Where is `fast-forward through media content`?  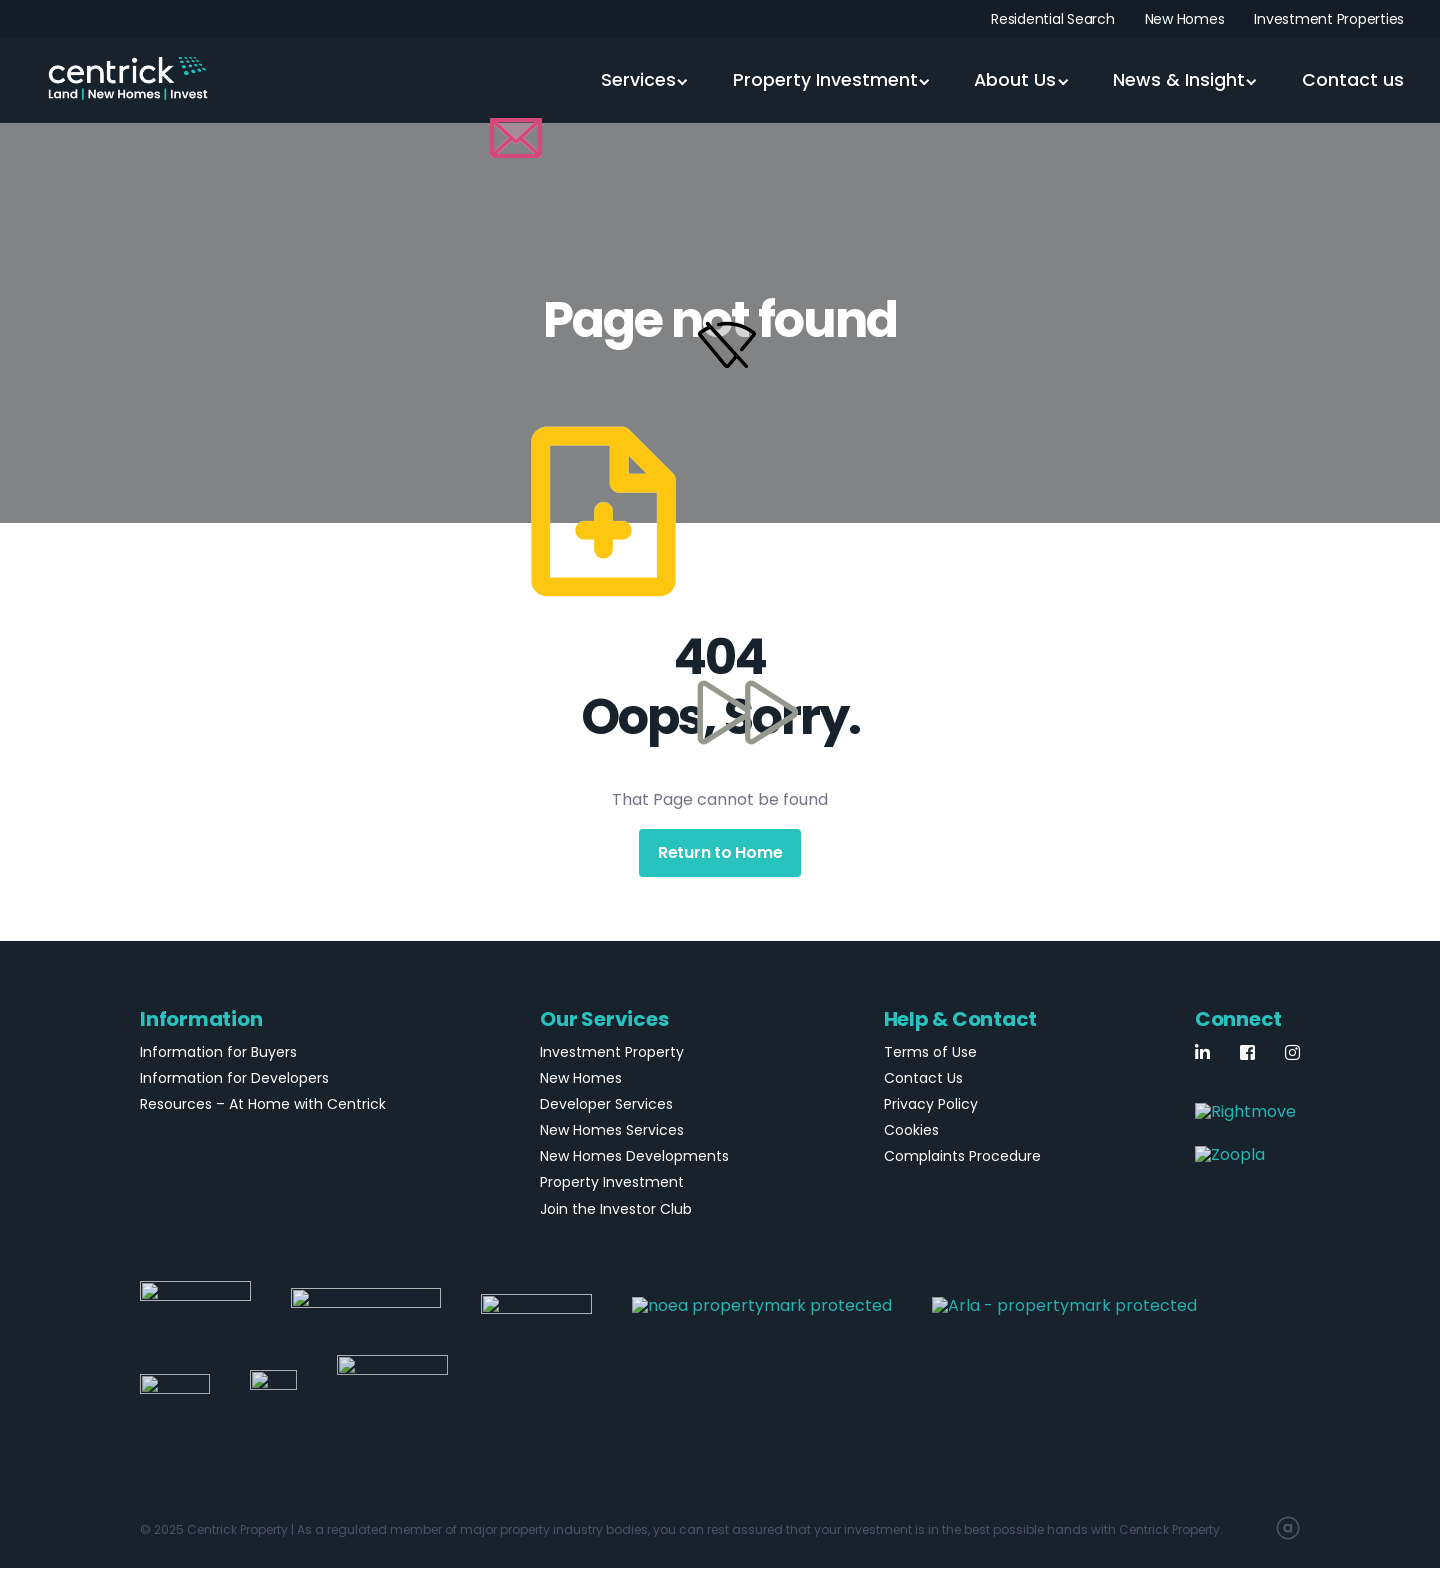 fast-forward through media content is located at coordinates (740, 712).